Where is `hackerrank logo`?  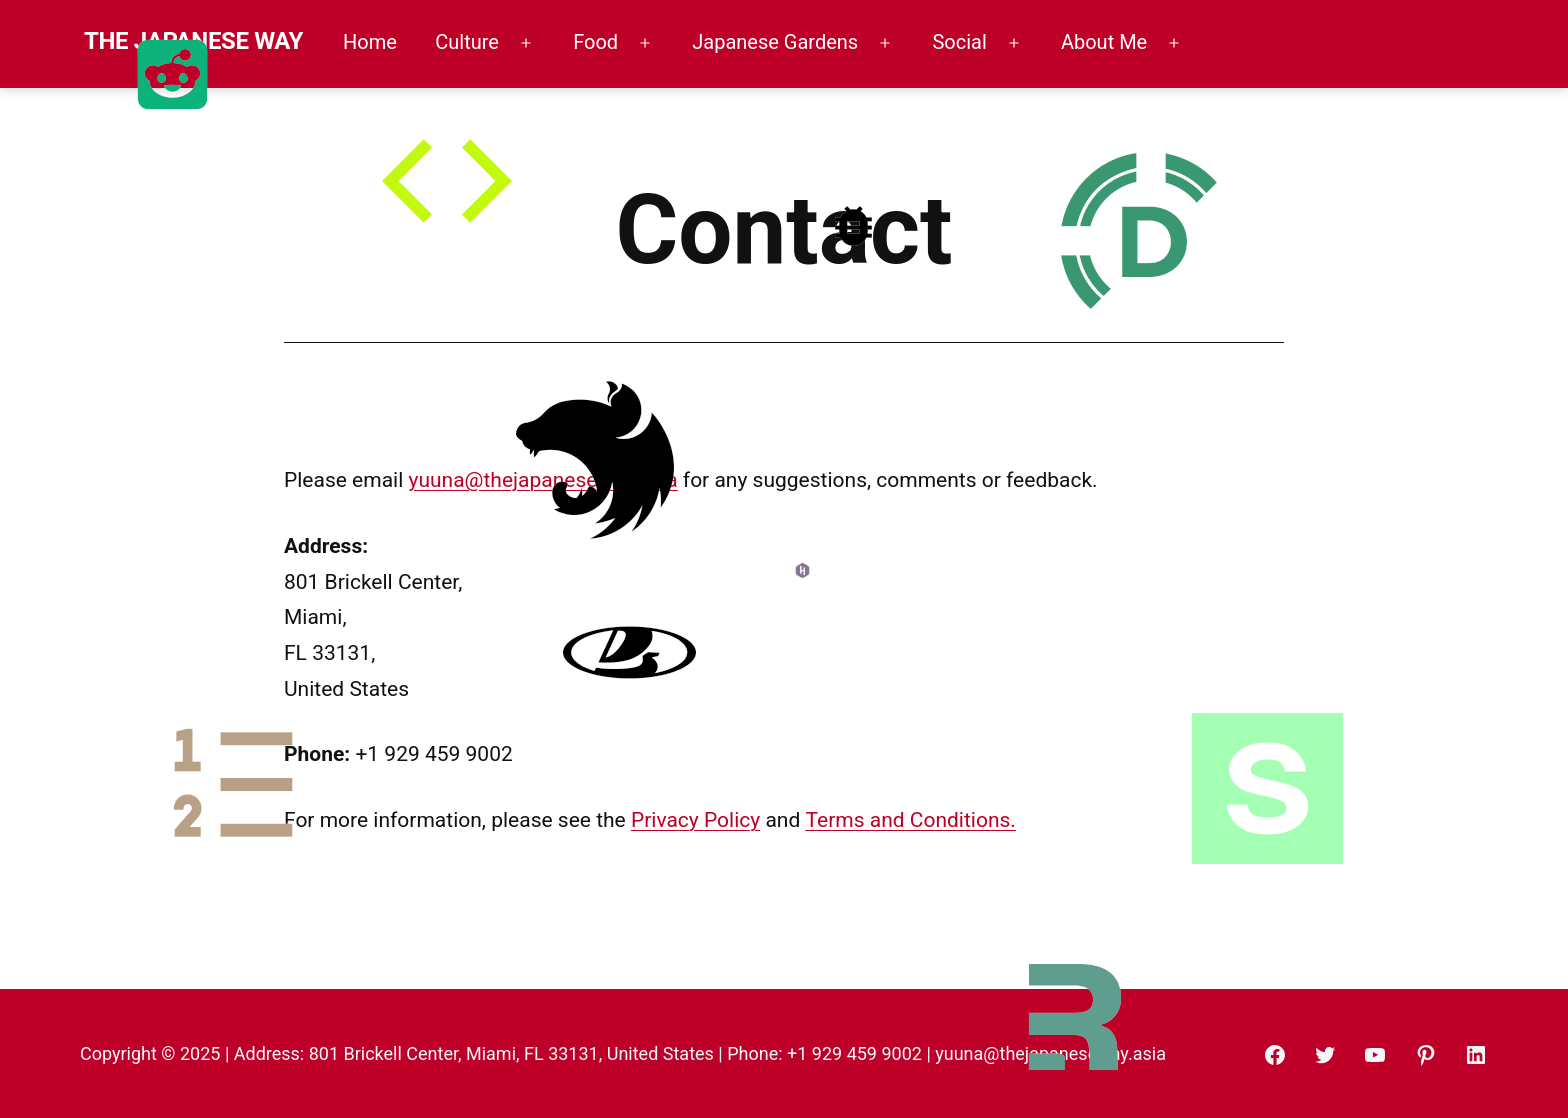
hackerrank logo is located at coordinates (802, 570).